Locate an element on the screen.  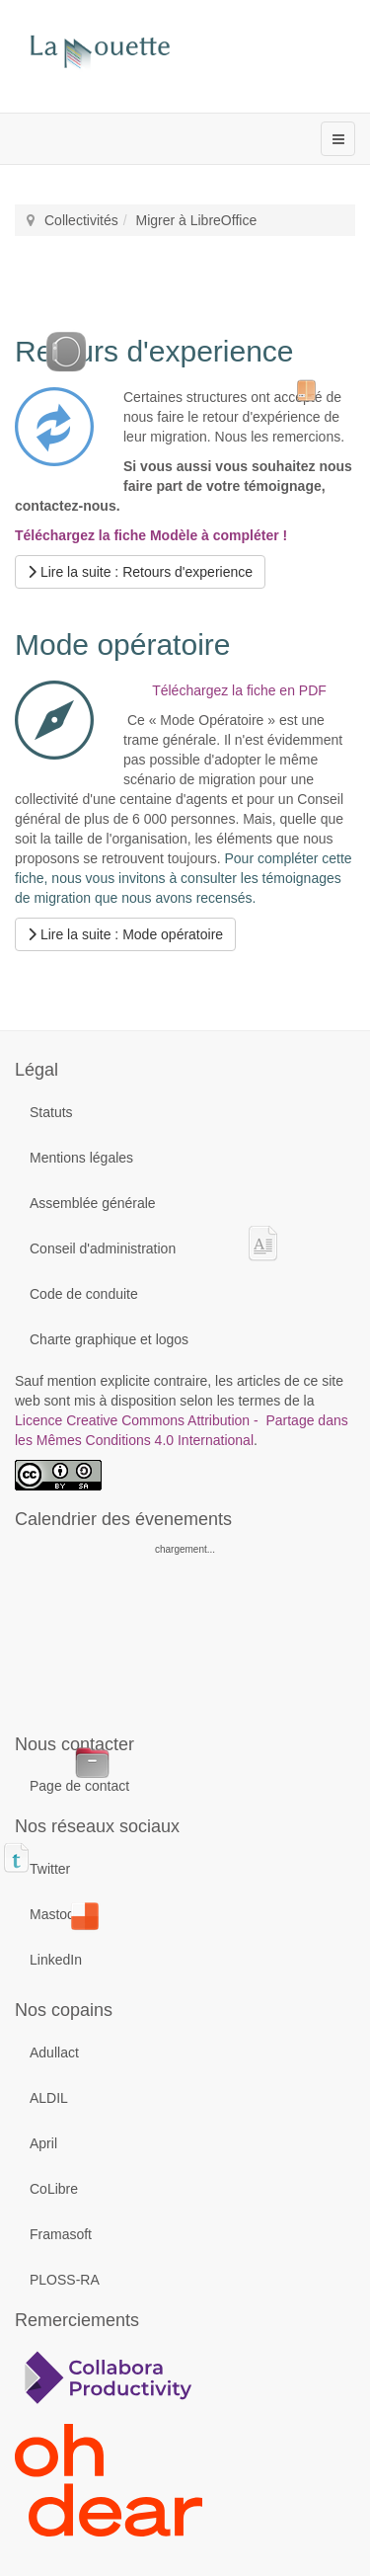
open a rich text format document is located at coordinates (262, 1243).